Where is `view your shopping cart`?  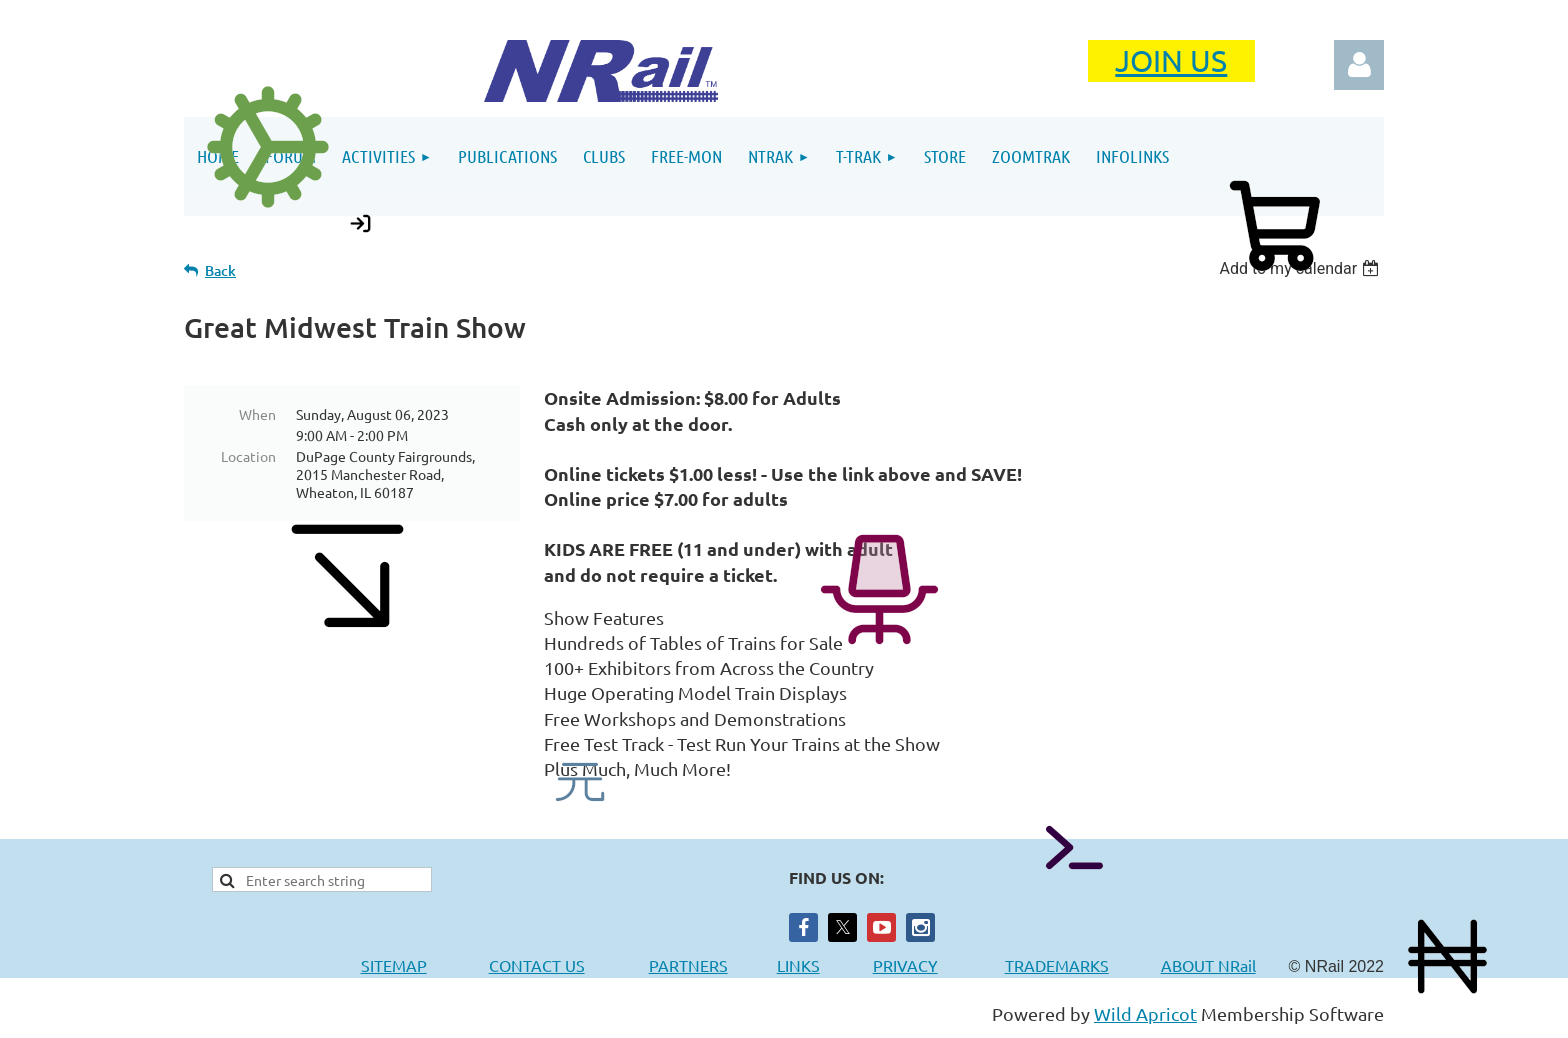
view your shopping cart is located at coordinates (1276, 227).